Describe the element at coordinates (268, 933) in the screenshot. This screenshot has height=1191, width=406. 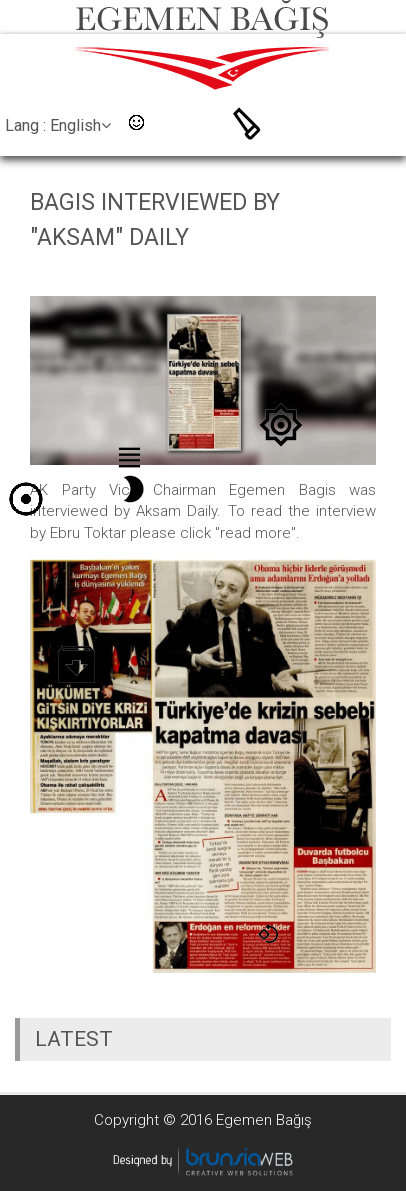
I see `rotate image 90 degrees counterclockwise` at that location.